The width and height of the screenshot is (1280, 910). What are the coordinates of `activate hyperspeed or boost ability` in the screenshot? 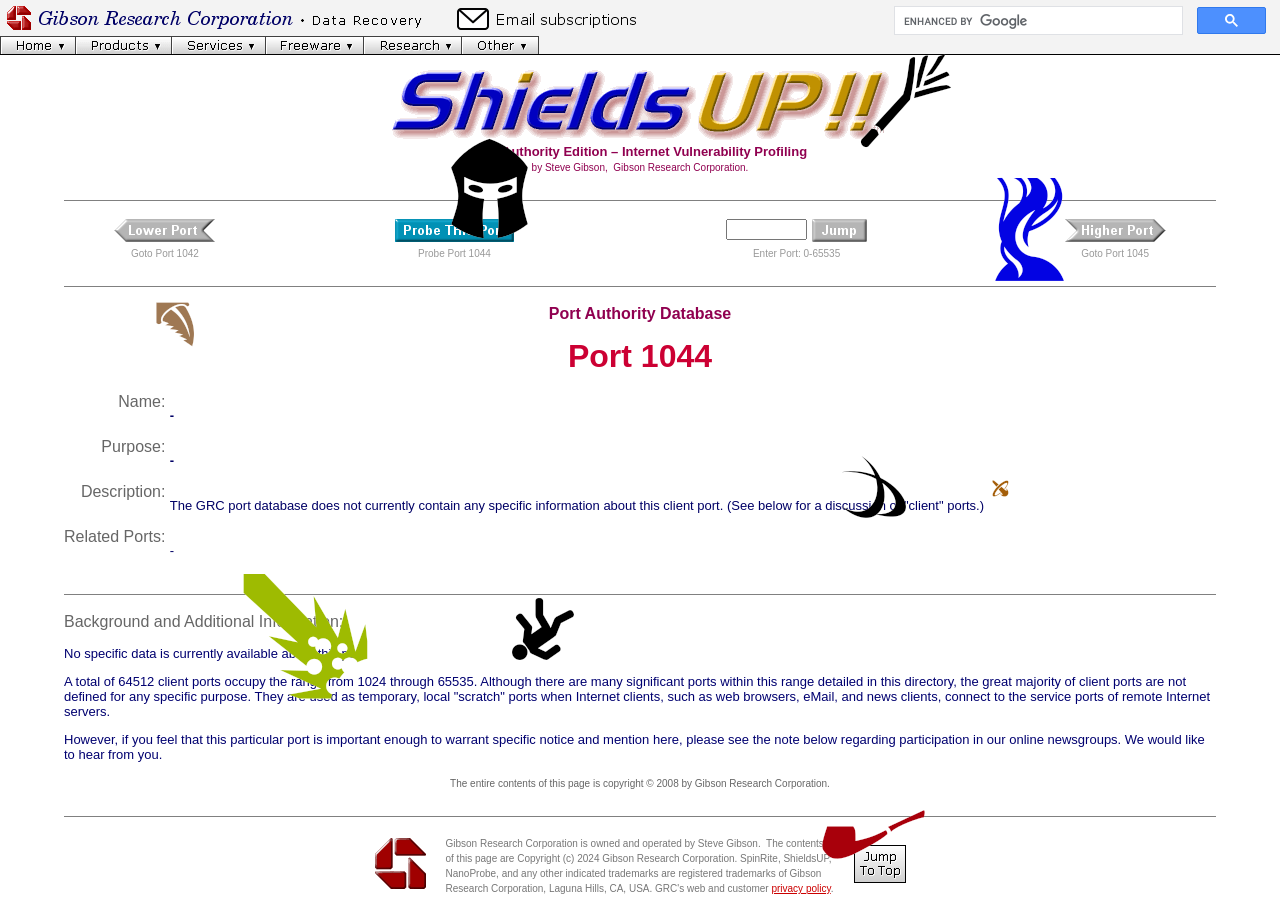 It's located at (1000, 488).